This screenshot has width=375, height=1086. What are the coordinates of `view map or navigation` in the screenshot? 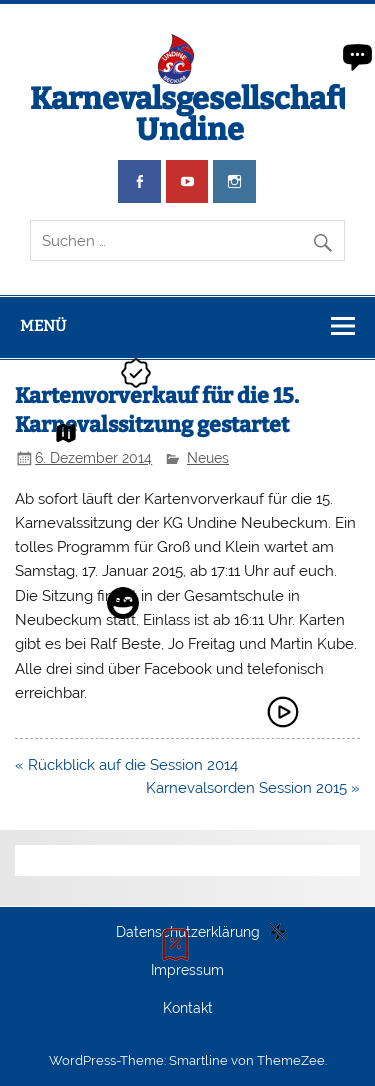 It's located at (66, 433).